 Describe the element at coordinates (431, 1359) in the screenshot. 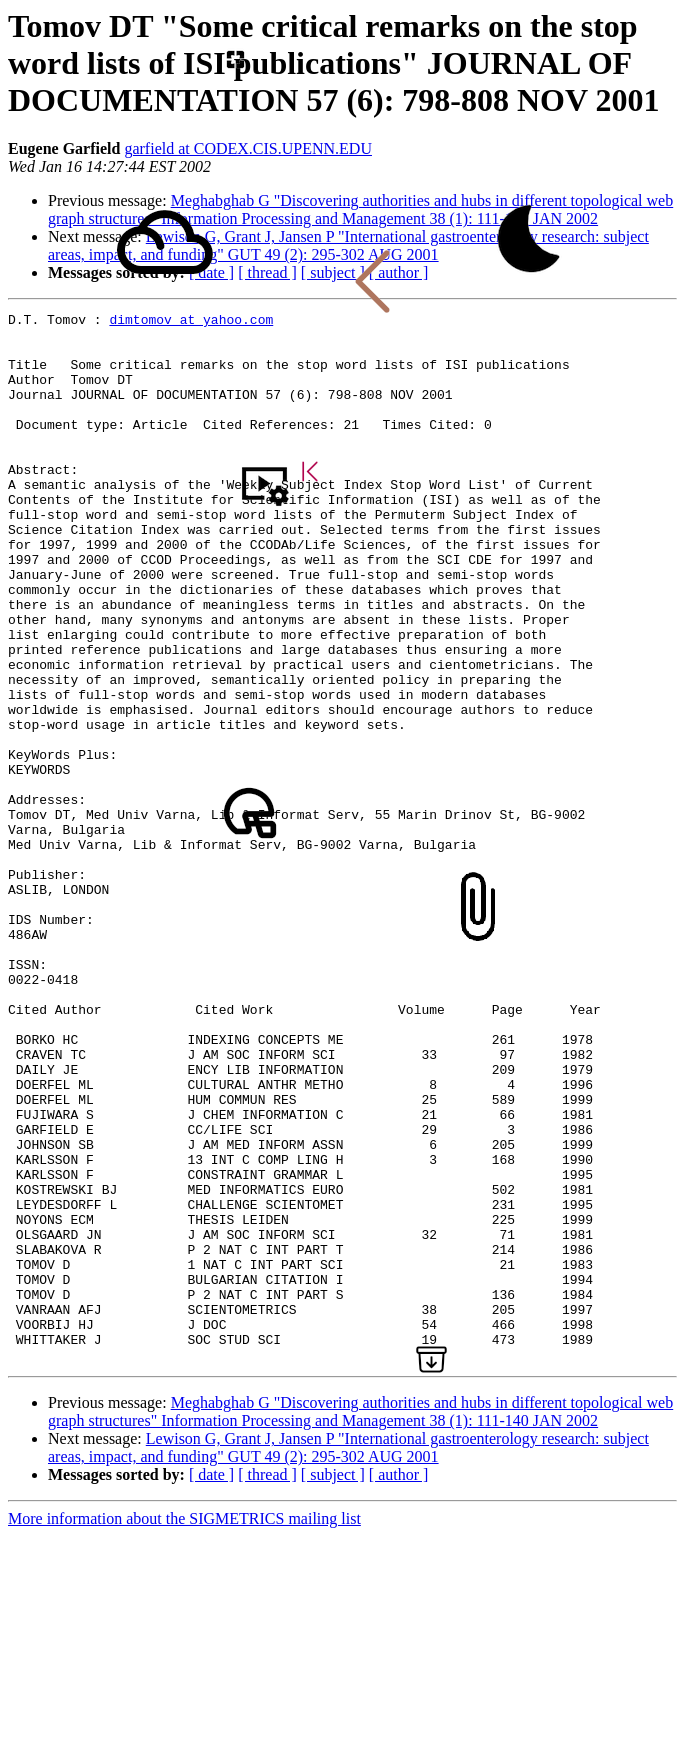

I see `archive or move item to storage` at that location.